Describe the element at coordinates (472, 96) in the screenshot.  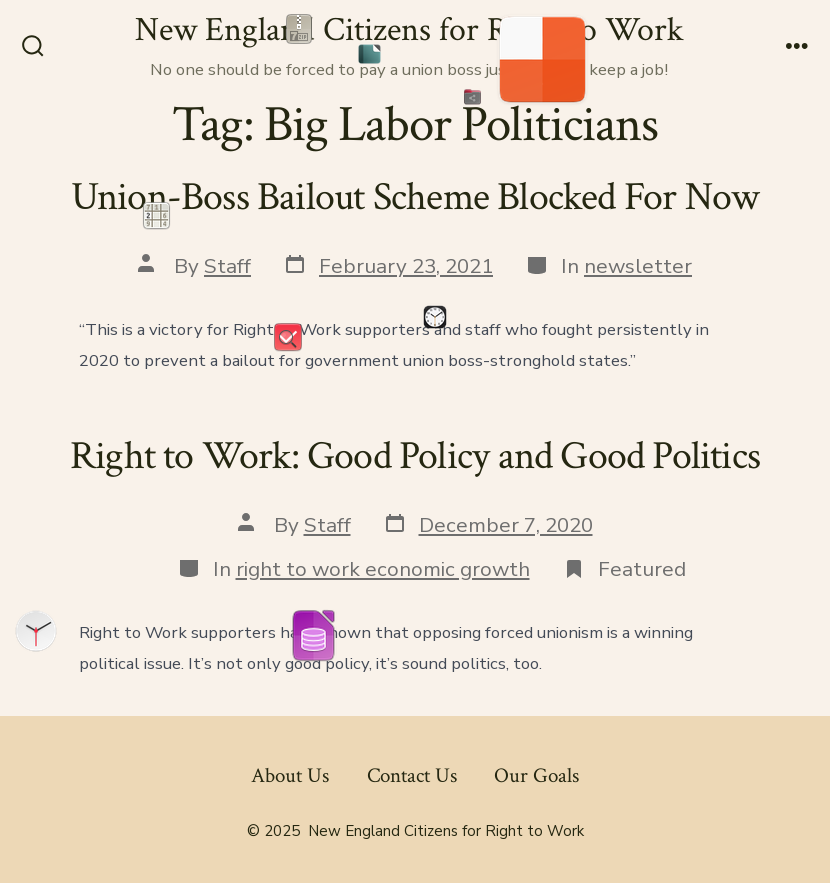
I see `open your public shared folder` at that location.